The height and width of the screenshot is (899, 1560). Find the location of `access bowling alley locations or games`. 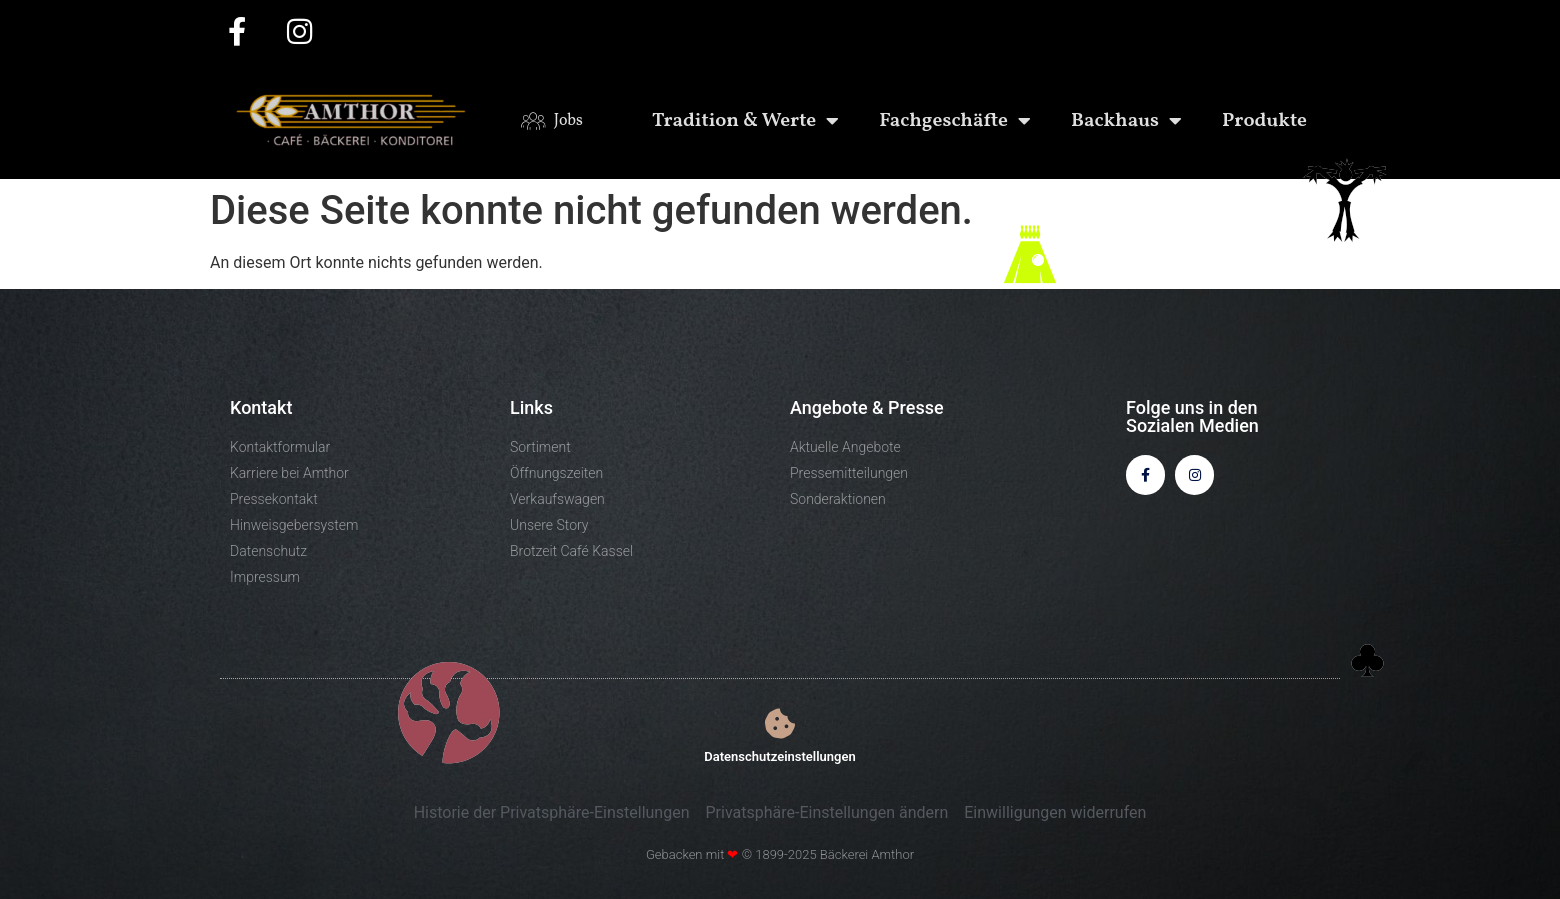

access bowling alley locations or games is located at coordinates (1030, 254).